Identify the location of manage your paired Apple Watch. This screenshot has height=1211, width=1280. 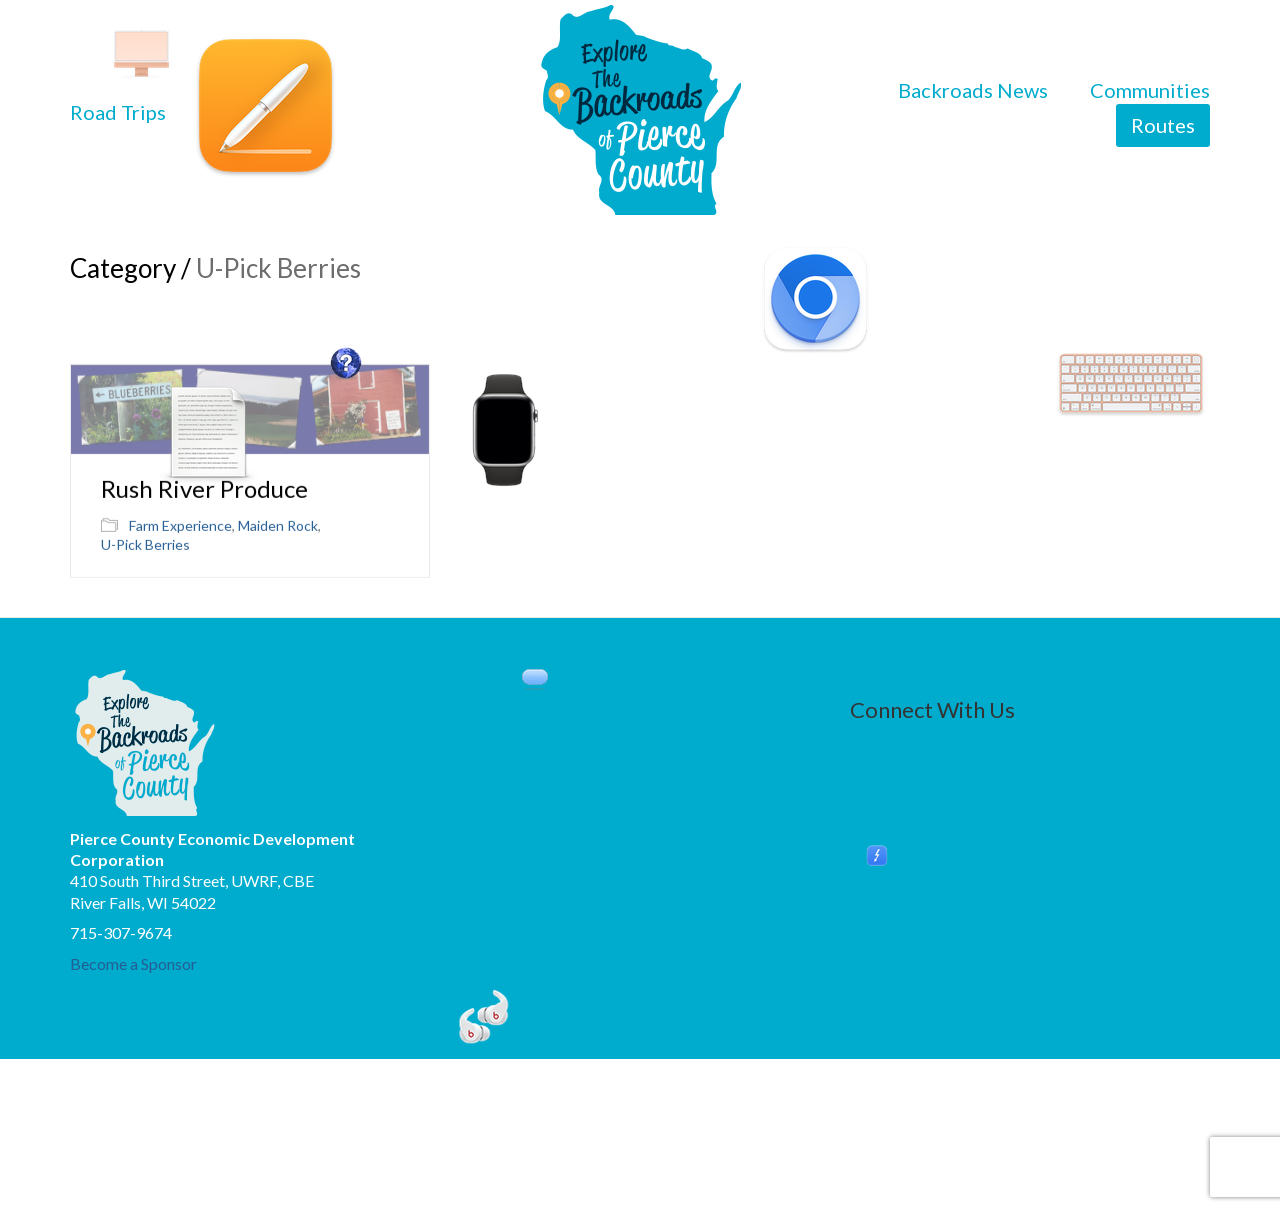
(504, 430).